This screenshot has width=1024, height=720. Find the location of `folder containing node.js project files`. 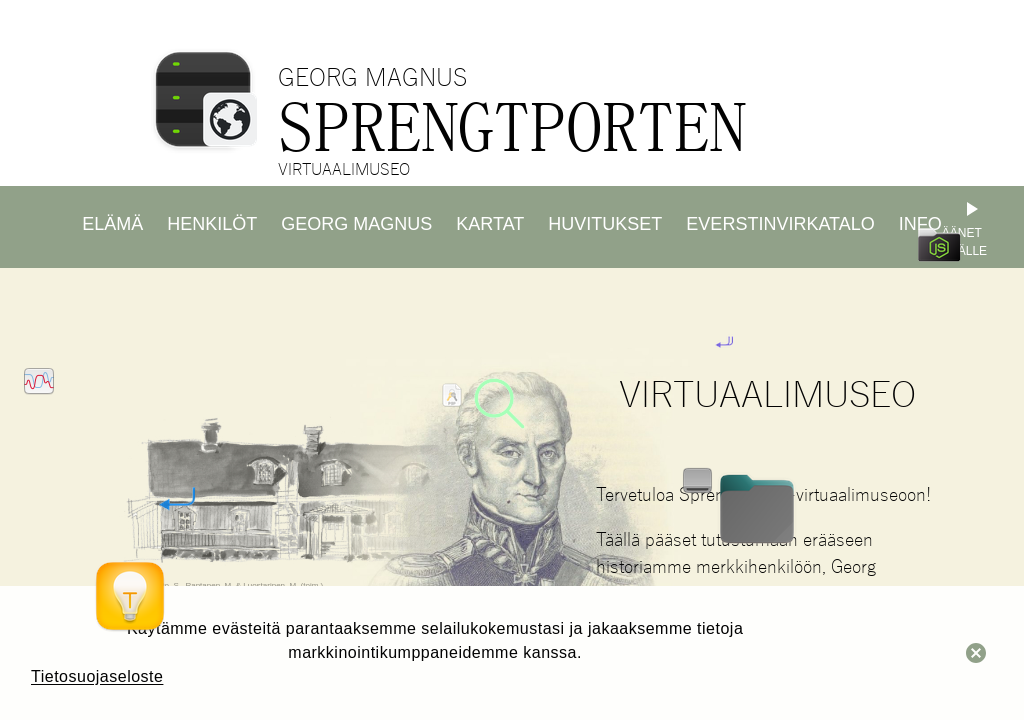

folder containing node.js project files is located at coordinates (939, 246).